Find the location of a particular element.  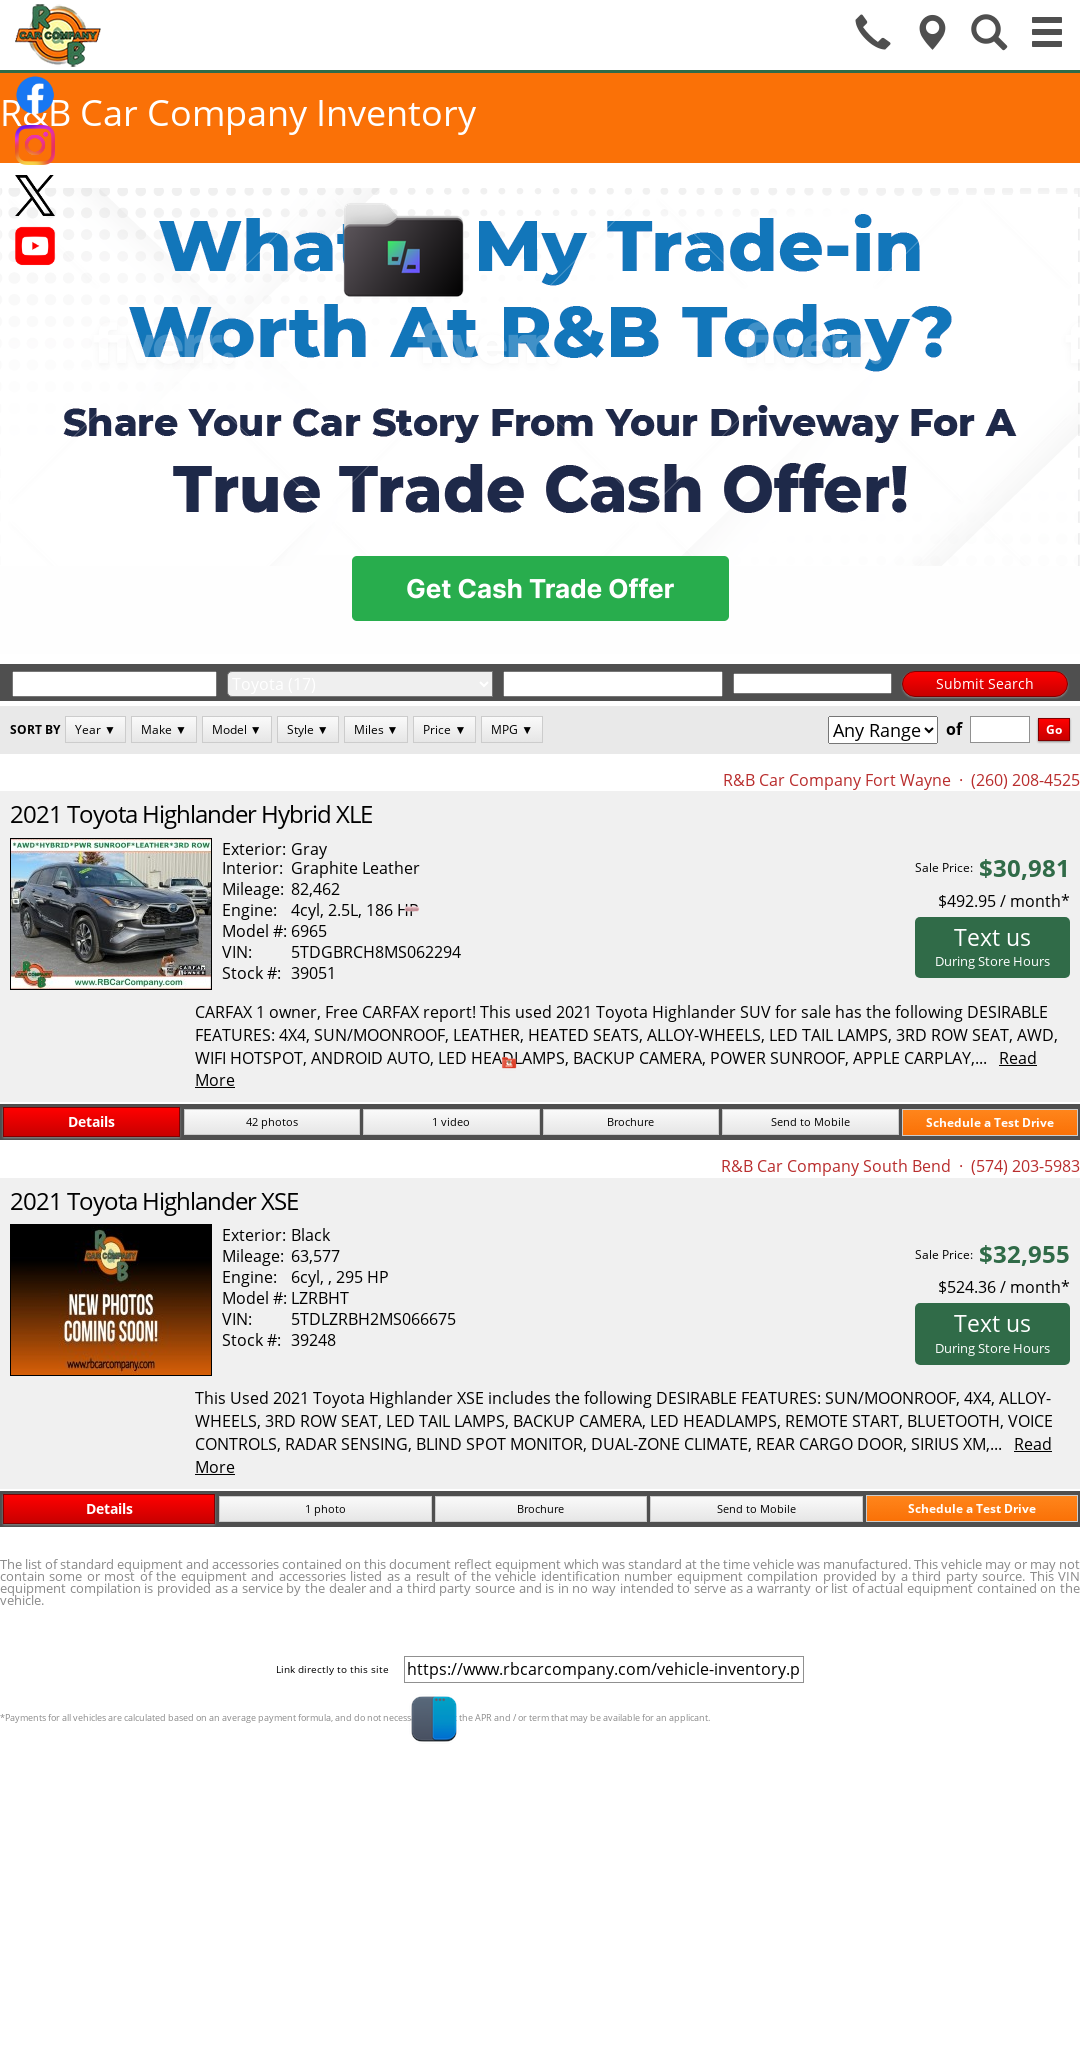

open folder containing JetBrains Code With Me projects is located at coordinates (403, 253).